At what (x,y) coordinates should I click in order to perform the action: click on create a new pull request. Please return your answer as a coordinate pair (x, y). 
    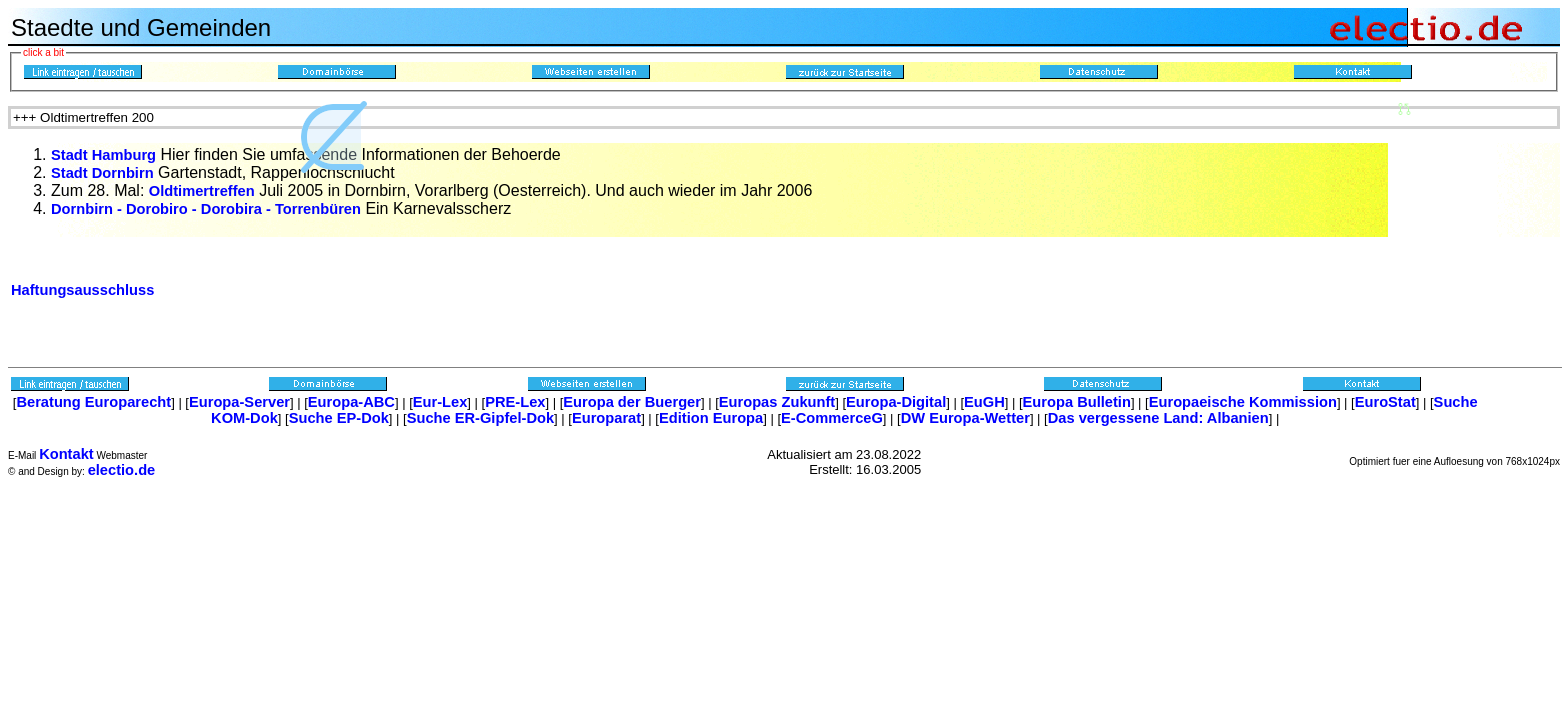
    Looking at the image, I should click on (1404, 109).